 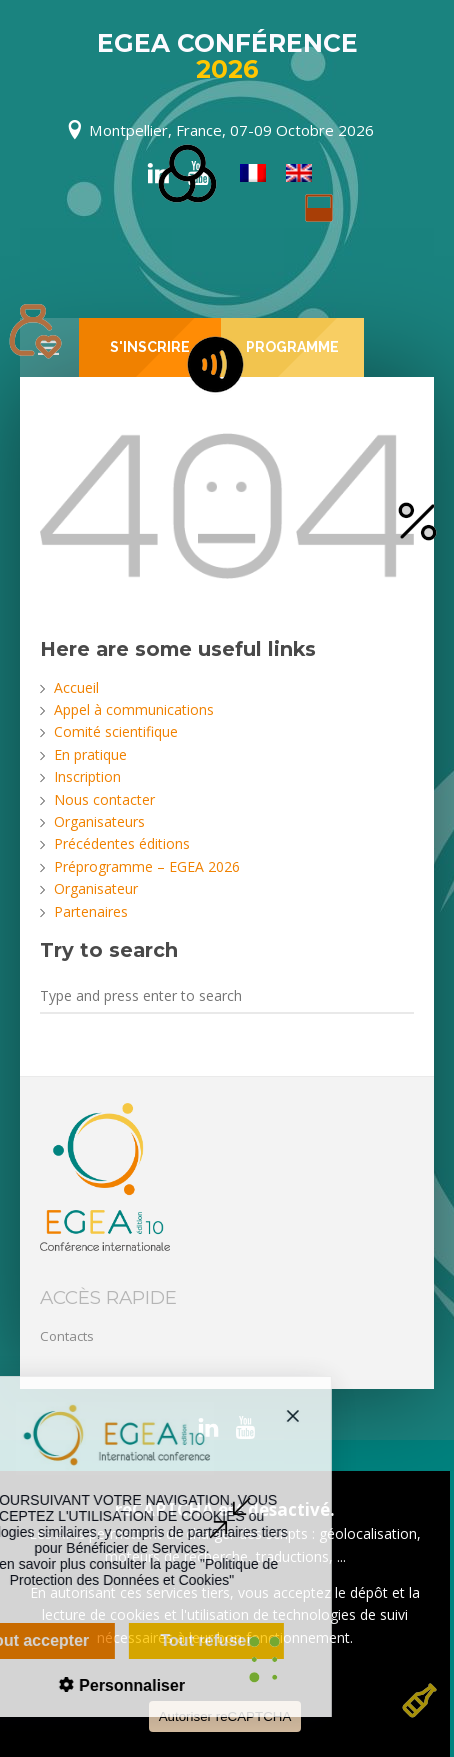 I want to click on view discount or sale pricing, so click(x=417, y=521).